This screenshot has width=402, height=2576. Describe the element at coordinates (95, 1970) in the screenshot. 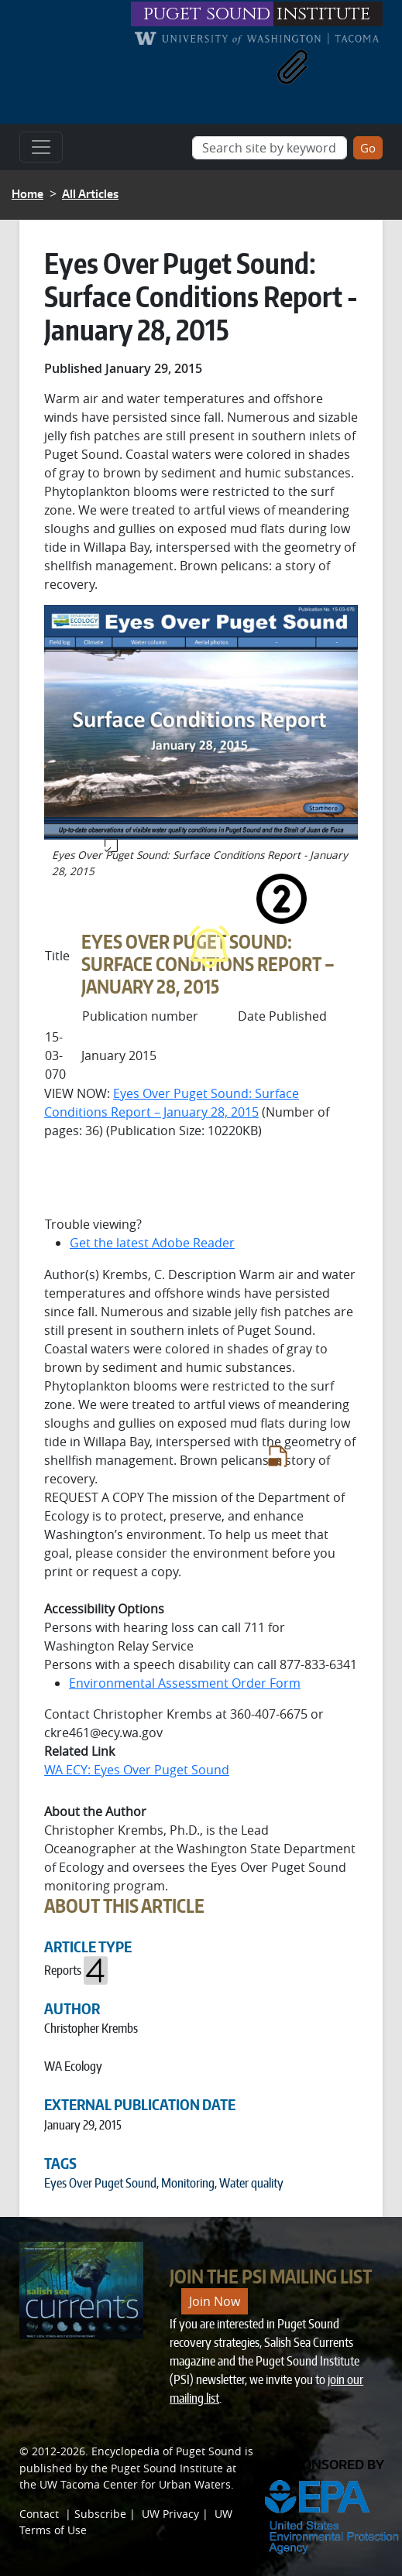

I see `indicates step four in a multi-step process` at that location.